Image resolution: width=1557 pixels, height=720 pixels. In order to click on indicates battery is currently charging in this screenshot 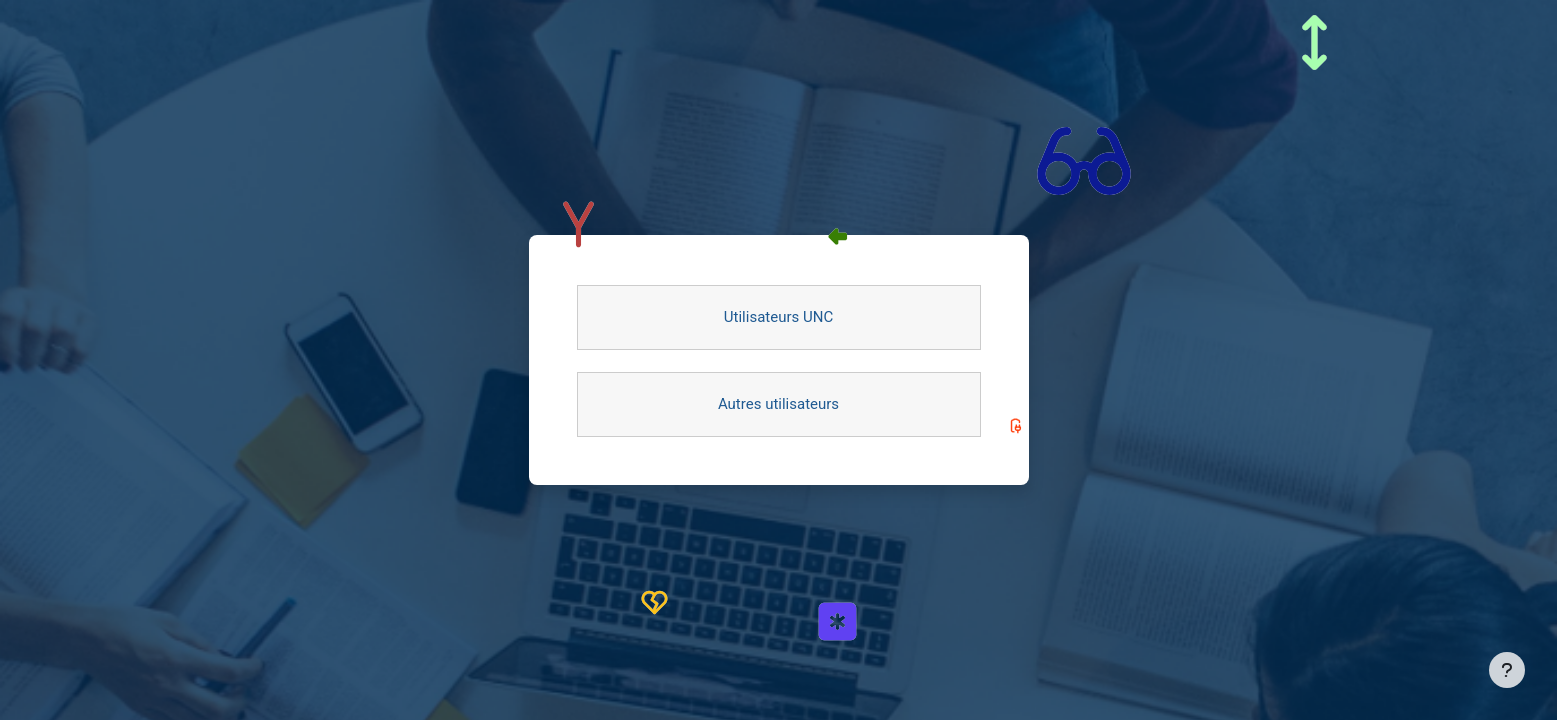, I will do `click(1015, 425)`.